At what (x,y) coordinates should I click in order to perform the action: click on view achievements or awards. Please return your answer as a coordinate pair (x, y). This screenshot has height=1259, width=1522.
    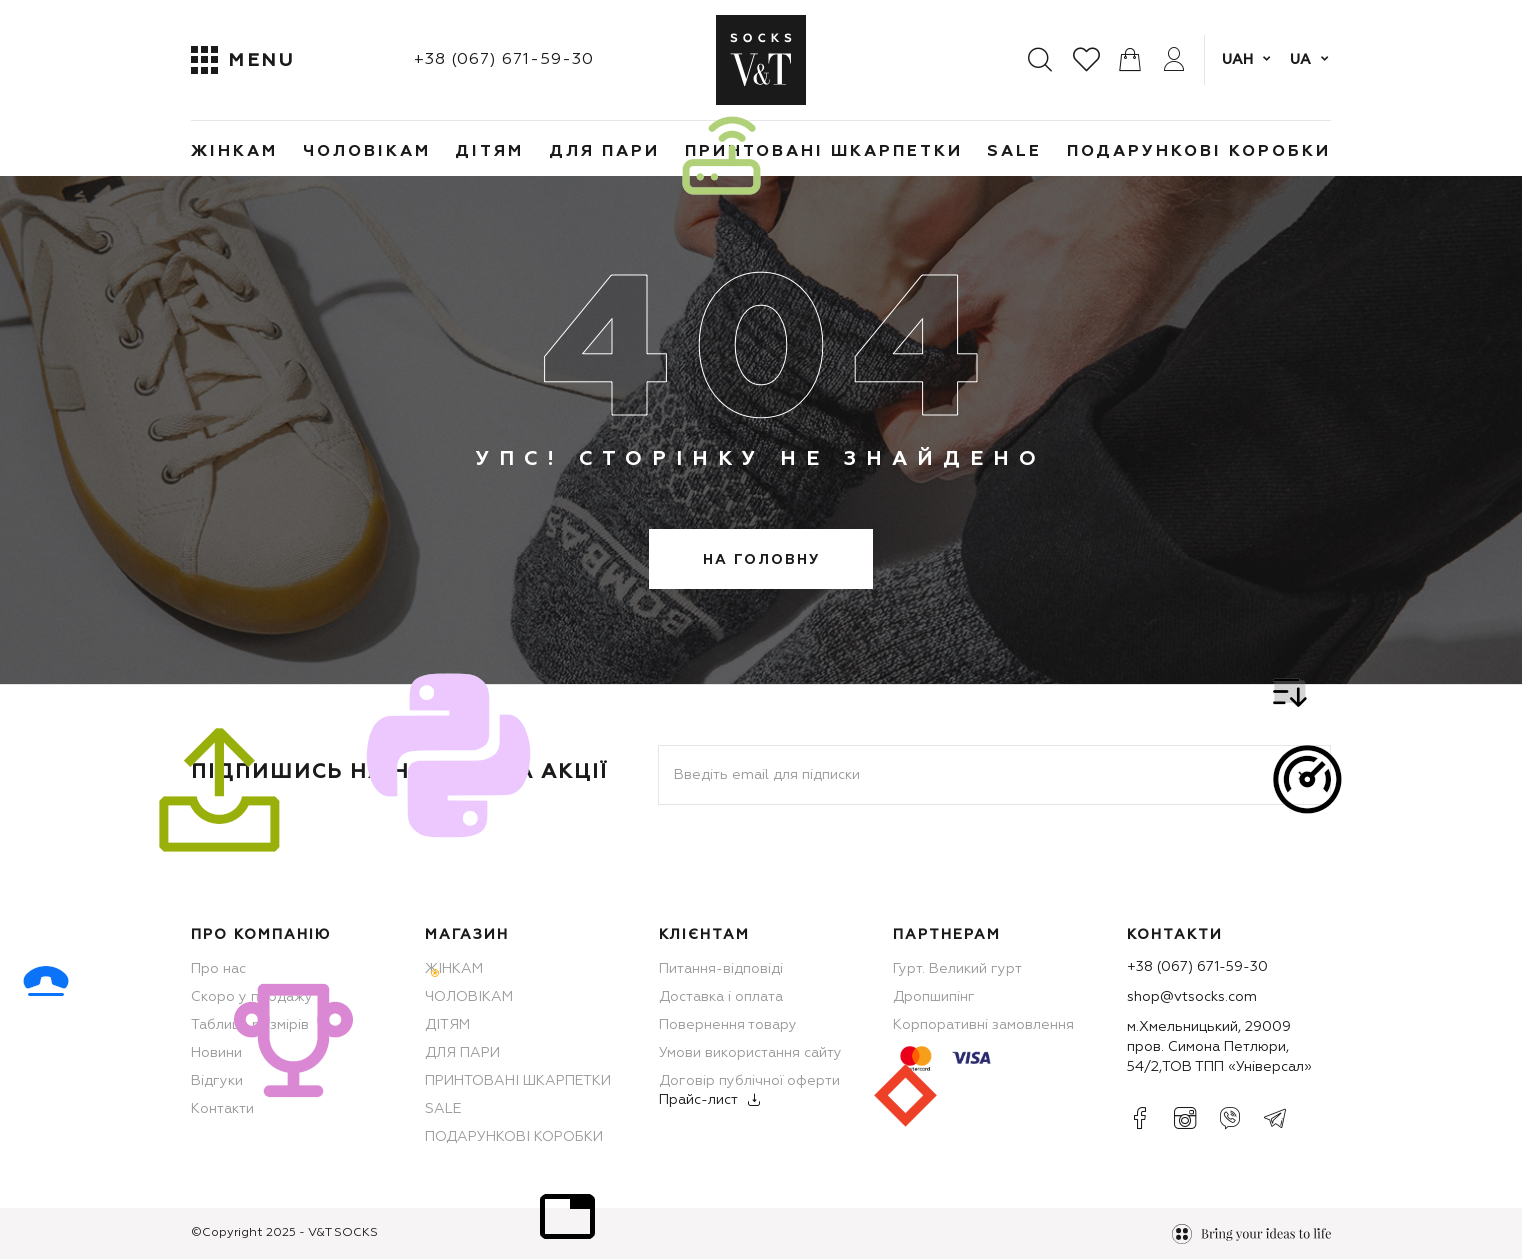
    Looking at the image, I should click on (293, 1037).